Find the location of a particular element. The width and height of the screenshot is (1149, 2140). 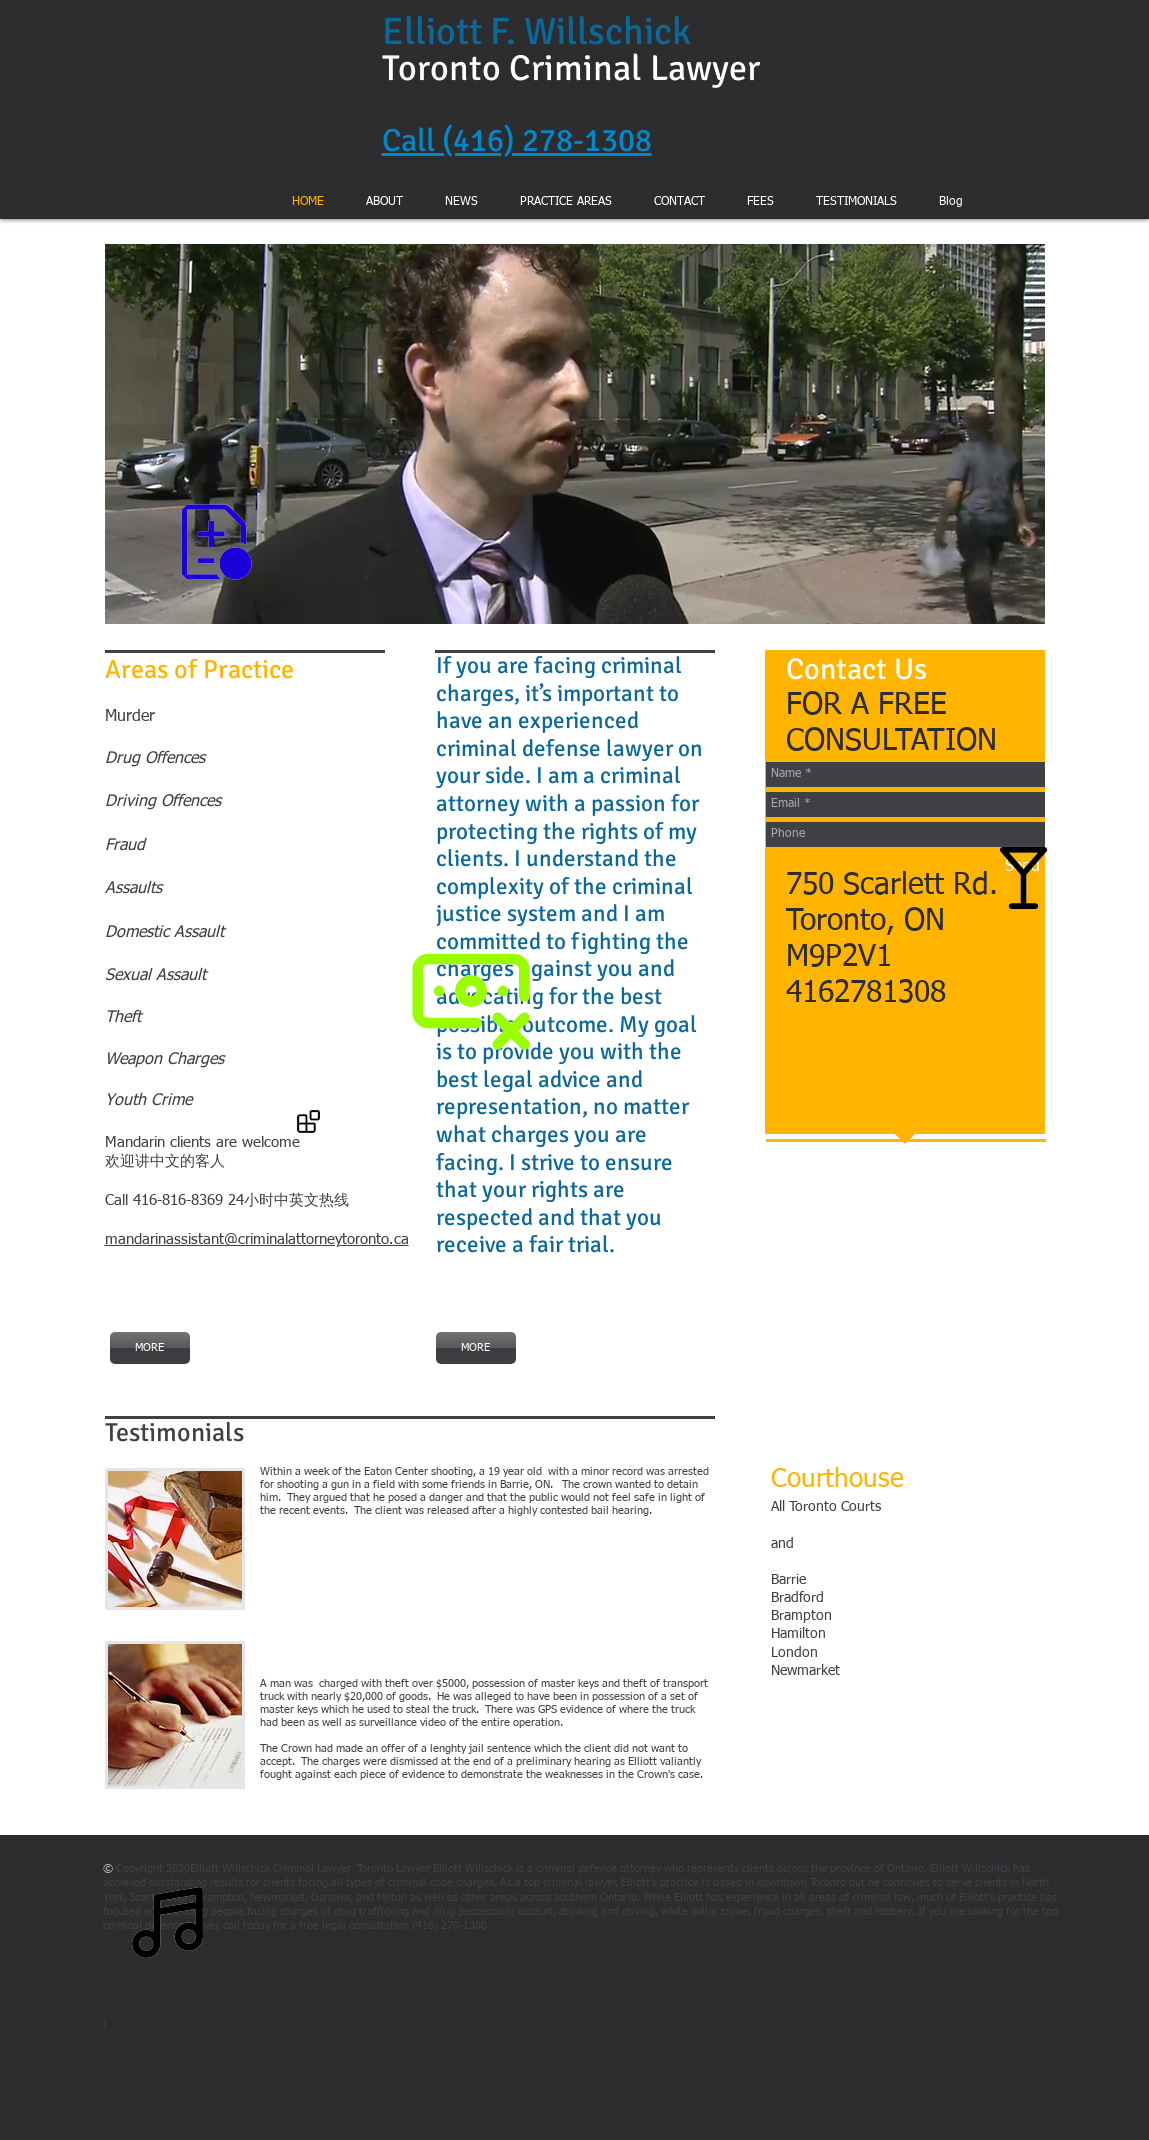

browse cocktail or drink recipes is located at coordinates (1023, 876).